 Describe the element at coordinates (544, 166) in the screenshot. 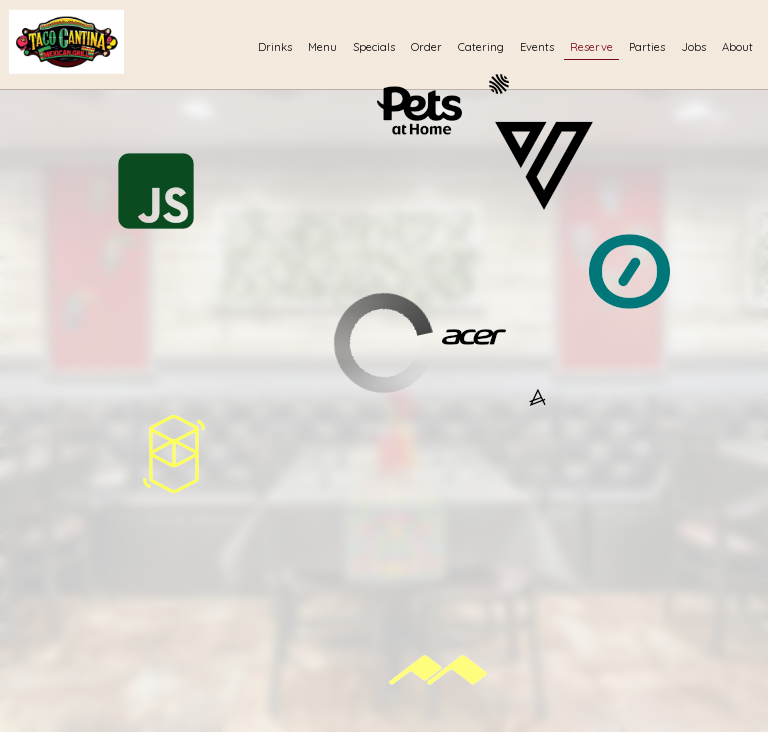

I see `vuetify framework logo` at that location.